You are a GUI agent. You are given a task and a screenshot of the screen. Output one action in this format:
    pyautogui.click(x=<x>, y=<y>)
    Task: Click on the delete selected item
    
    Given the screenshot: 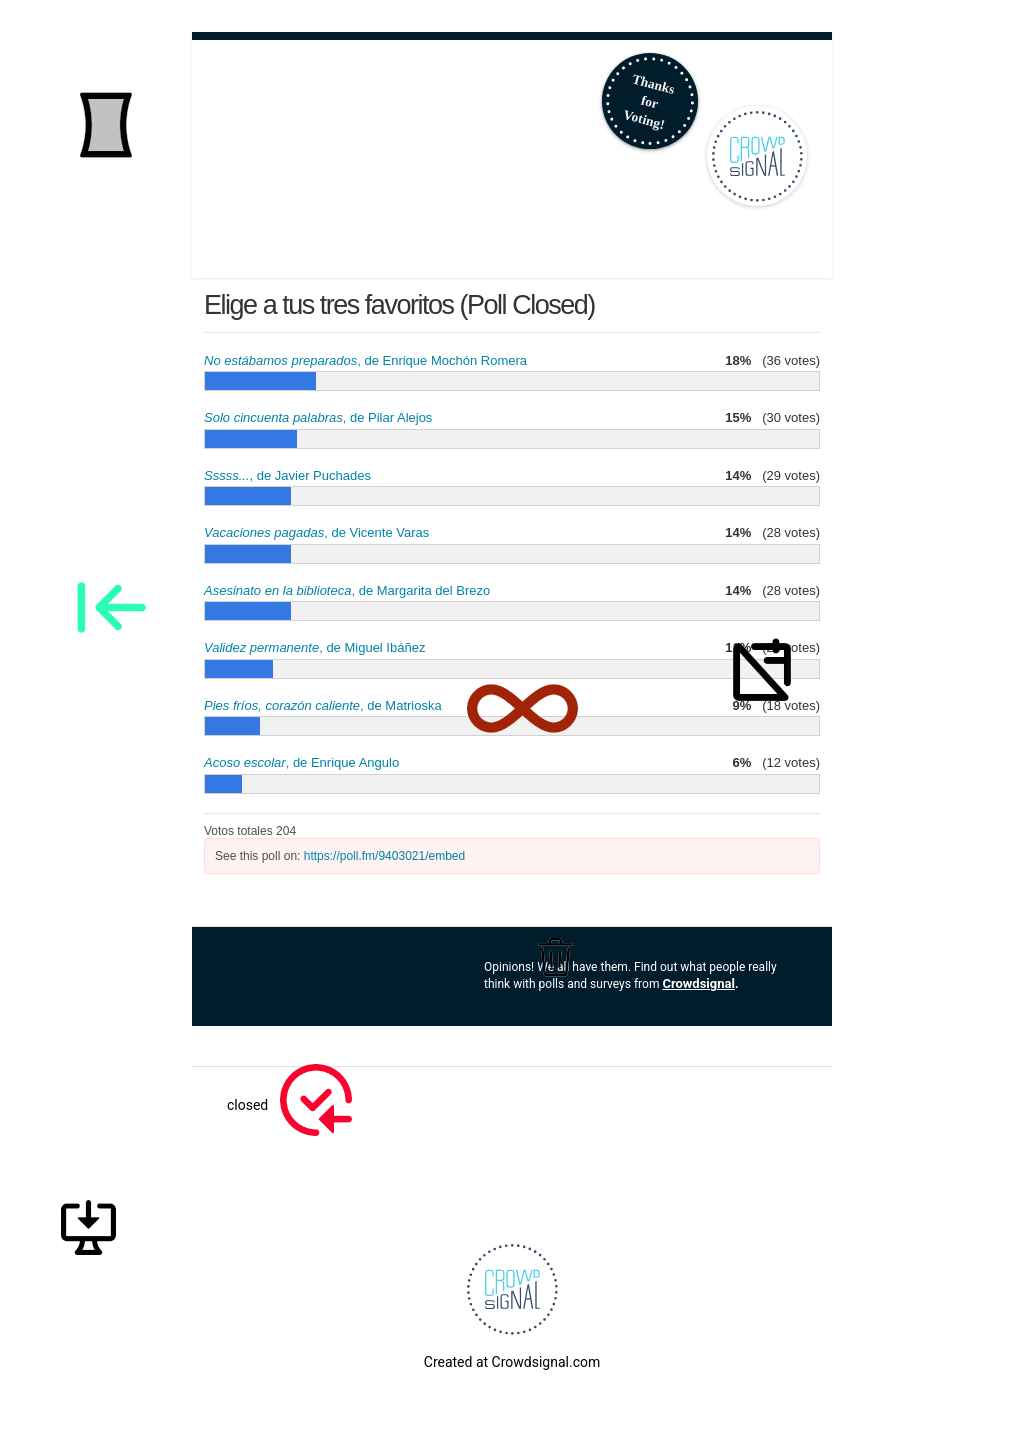 What is the action you would take?
    pyautogui.click(x=555, y=958)
    